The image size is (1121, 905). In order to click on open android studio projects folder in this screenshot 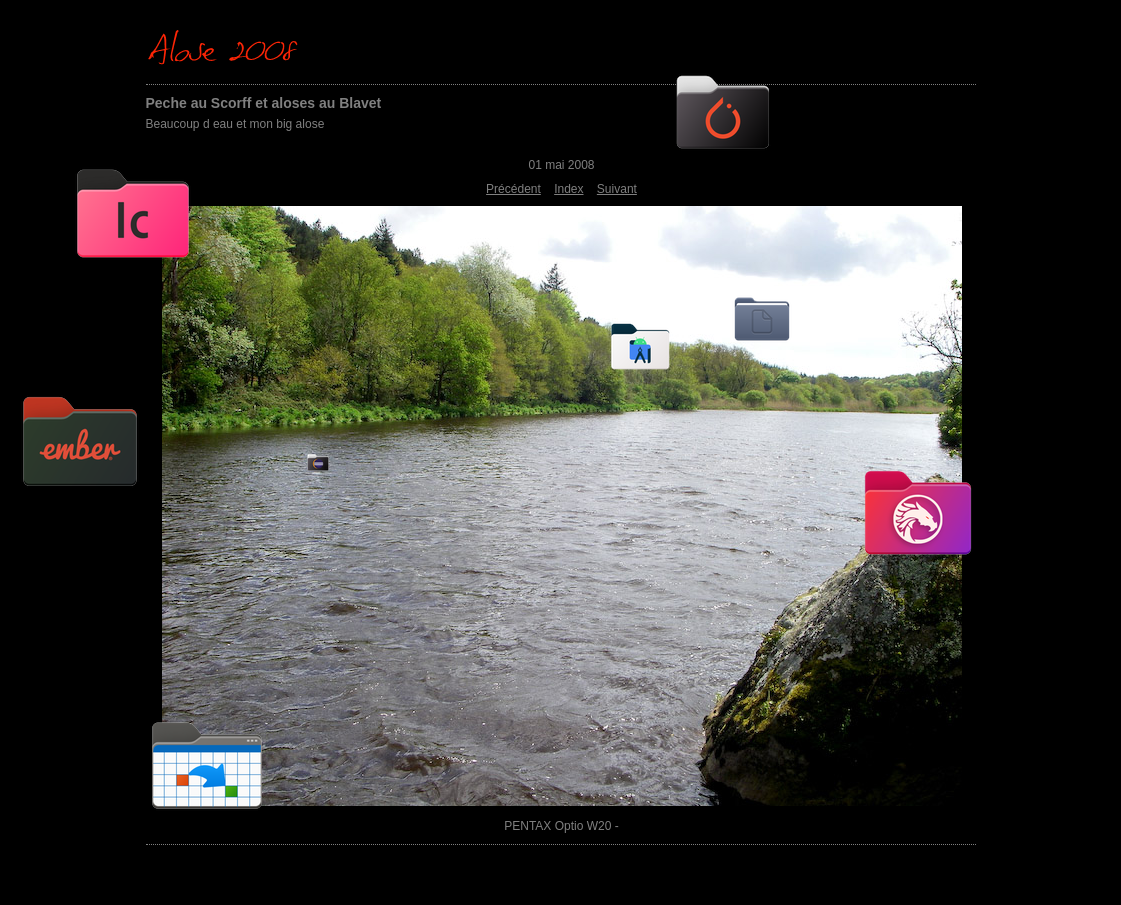, I will do `click(640, 348)`.